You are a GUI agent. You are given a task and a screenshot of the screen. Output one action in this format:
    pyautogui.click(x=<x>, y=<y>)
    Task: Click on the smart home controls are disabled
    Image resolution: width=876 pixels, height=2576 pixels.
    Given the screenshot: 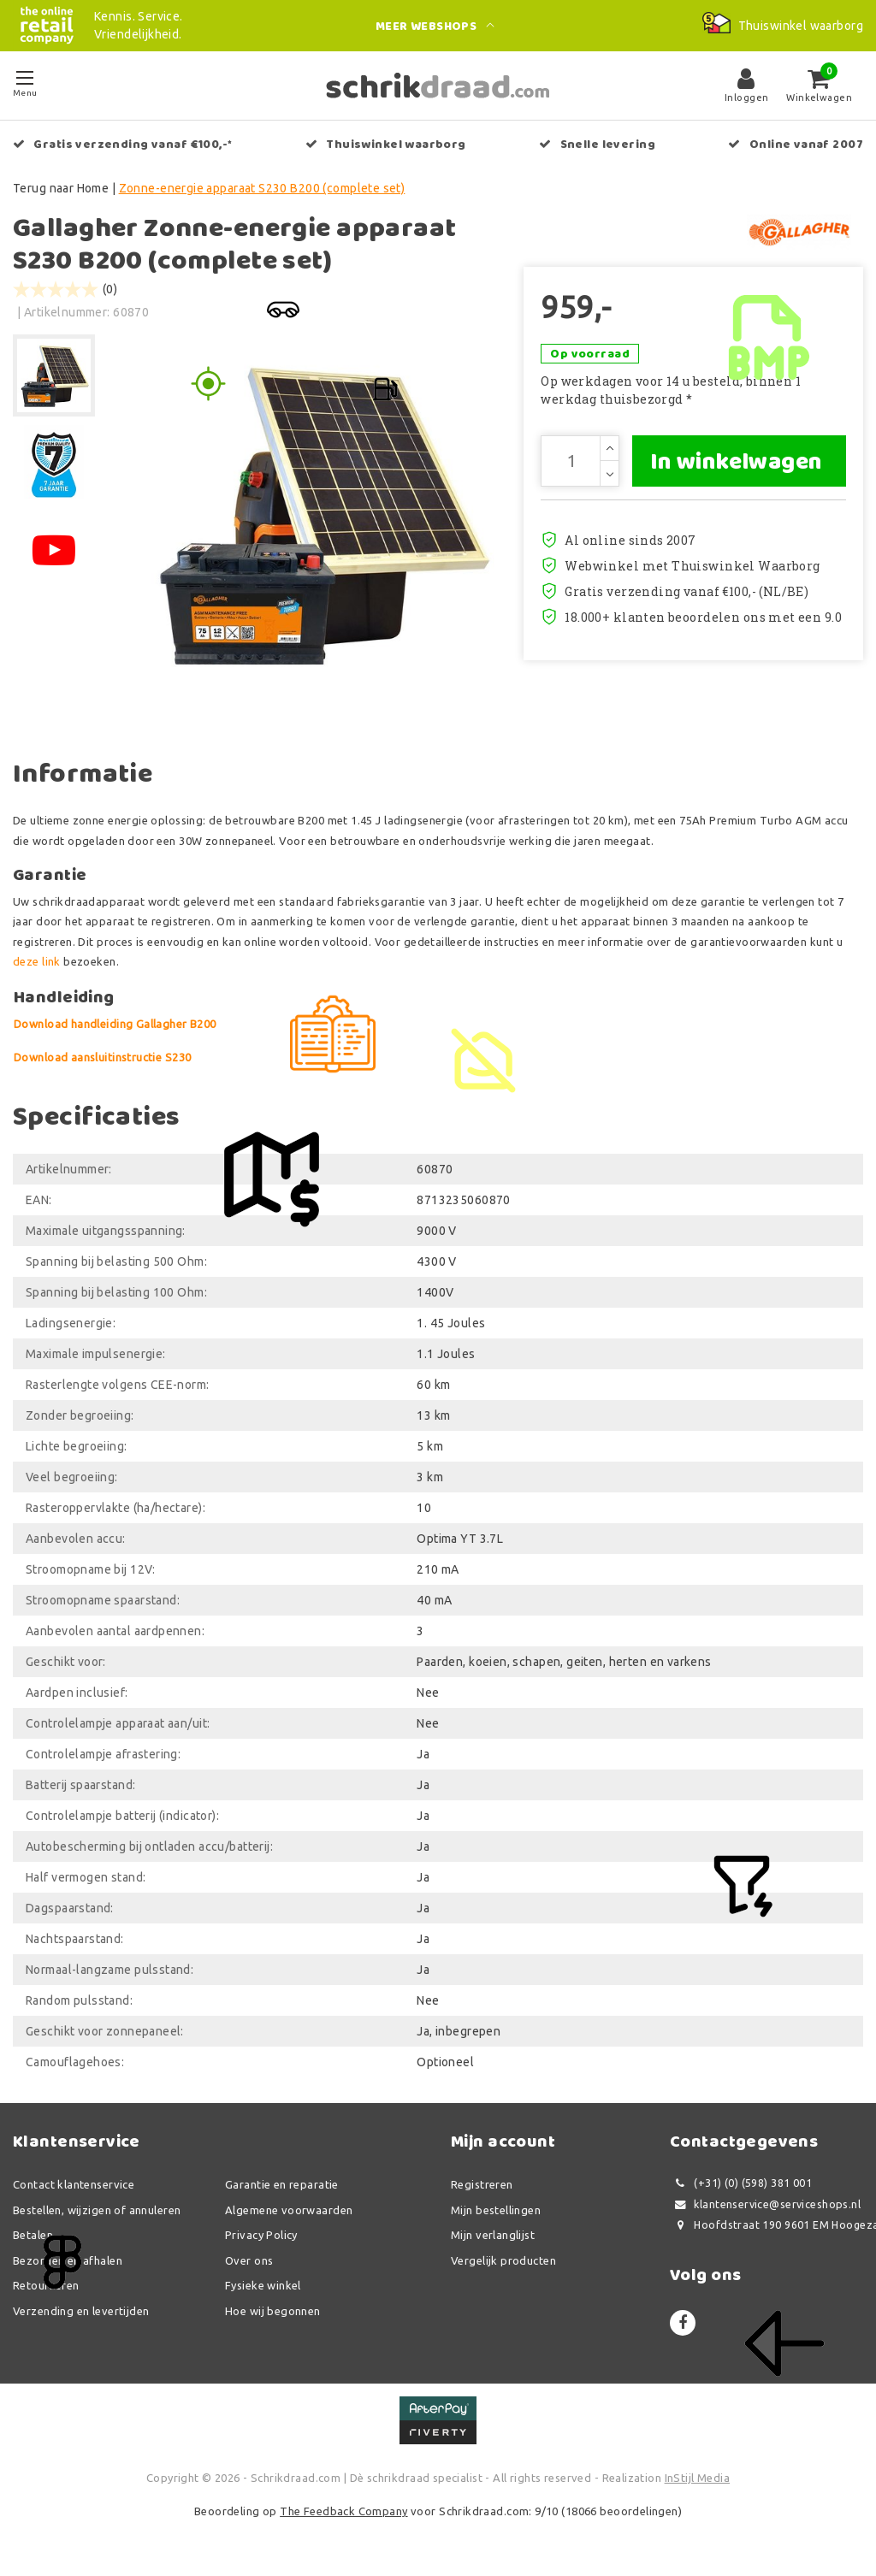 What is the action you would take?
    pyautogui.click(x=483, y=1061)
    